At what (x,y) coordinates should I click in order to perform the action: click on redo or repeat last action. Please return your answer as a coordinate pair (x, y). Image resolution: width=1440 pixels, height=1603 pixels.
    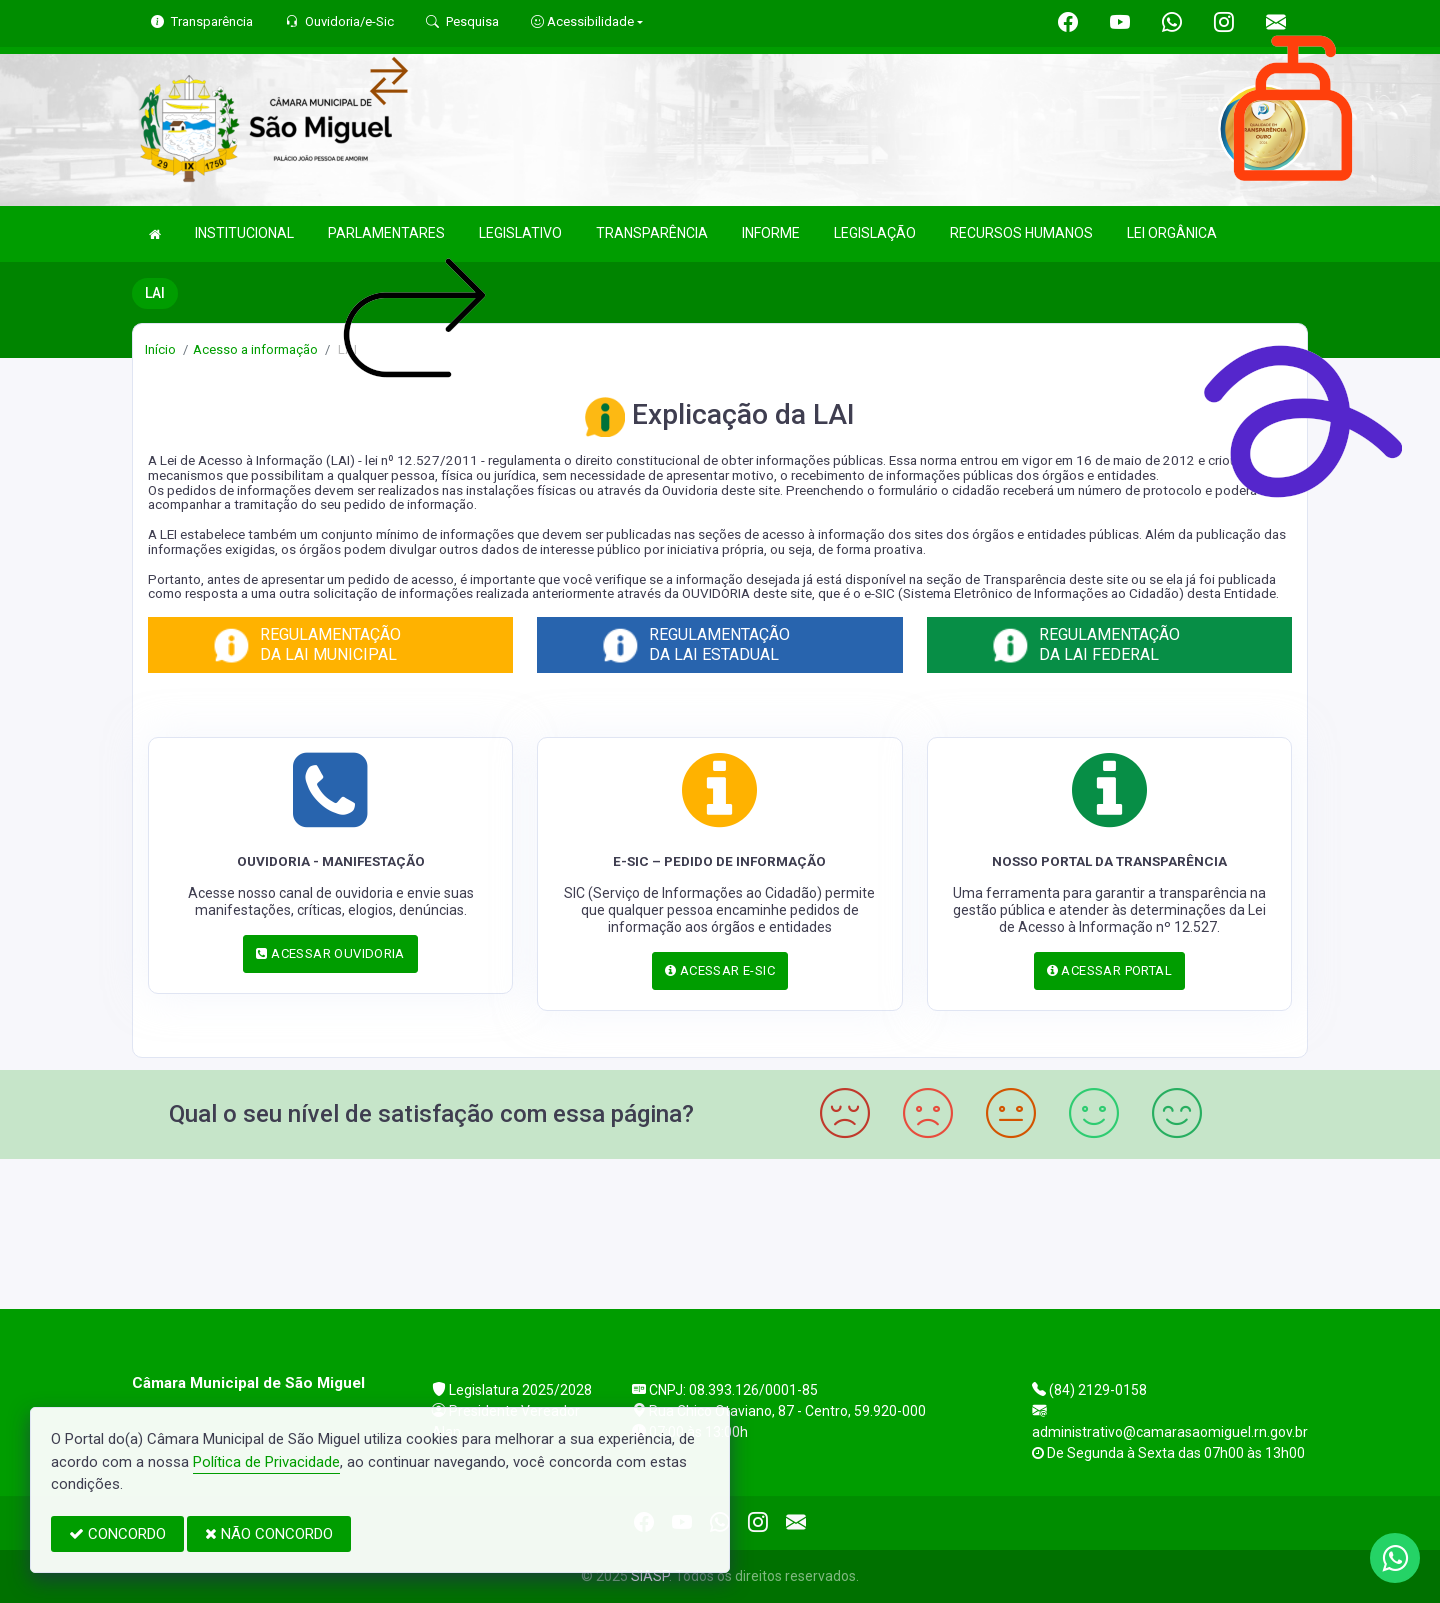
    Looking at the image, I should click on (414, 323).